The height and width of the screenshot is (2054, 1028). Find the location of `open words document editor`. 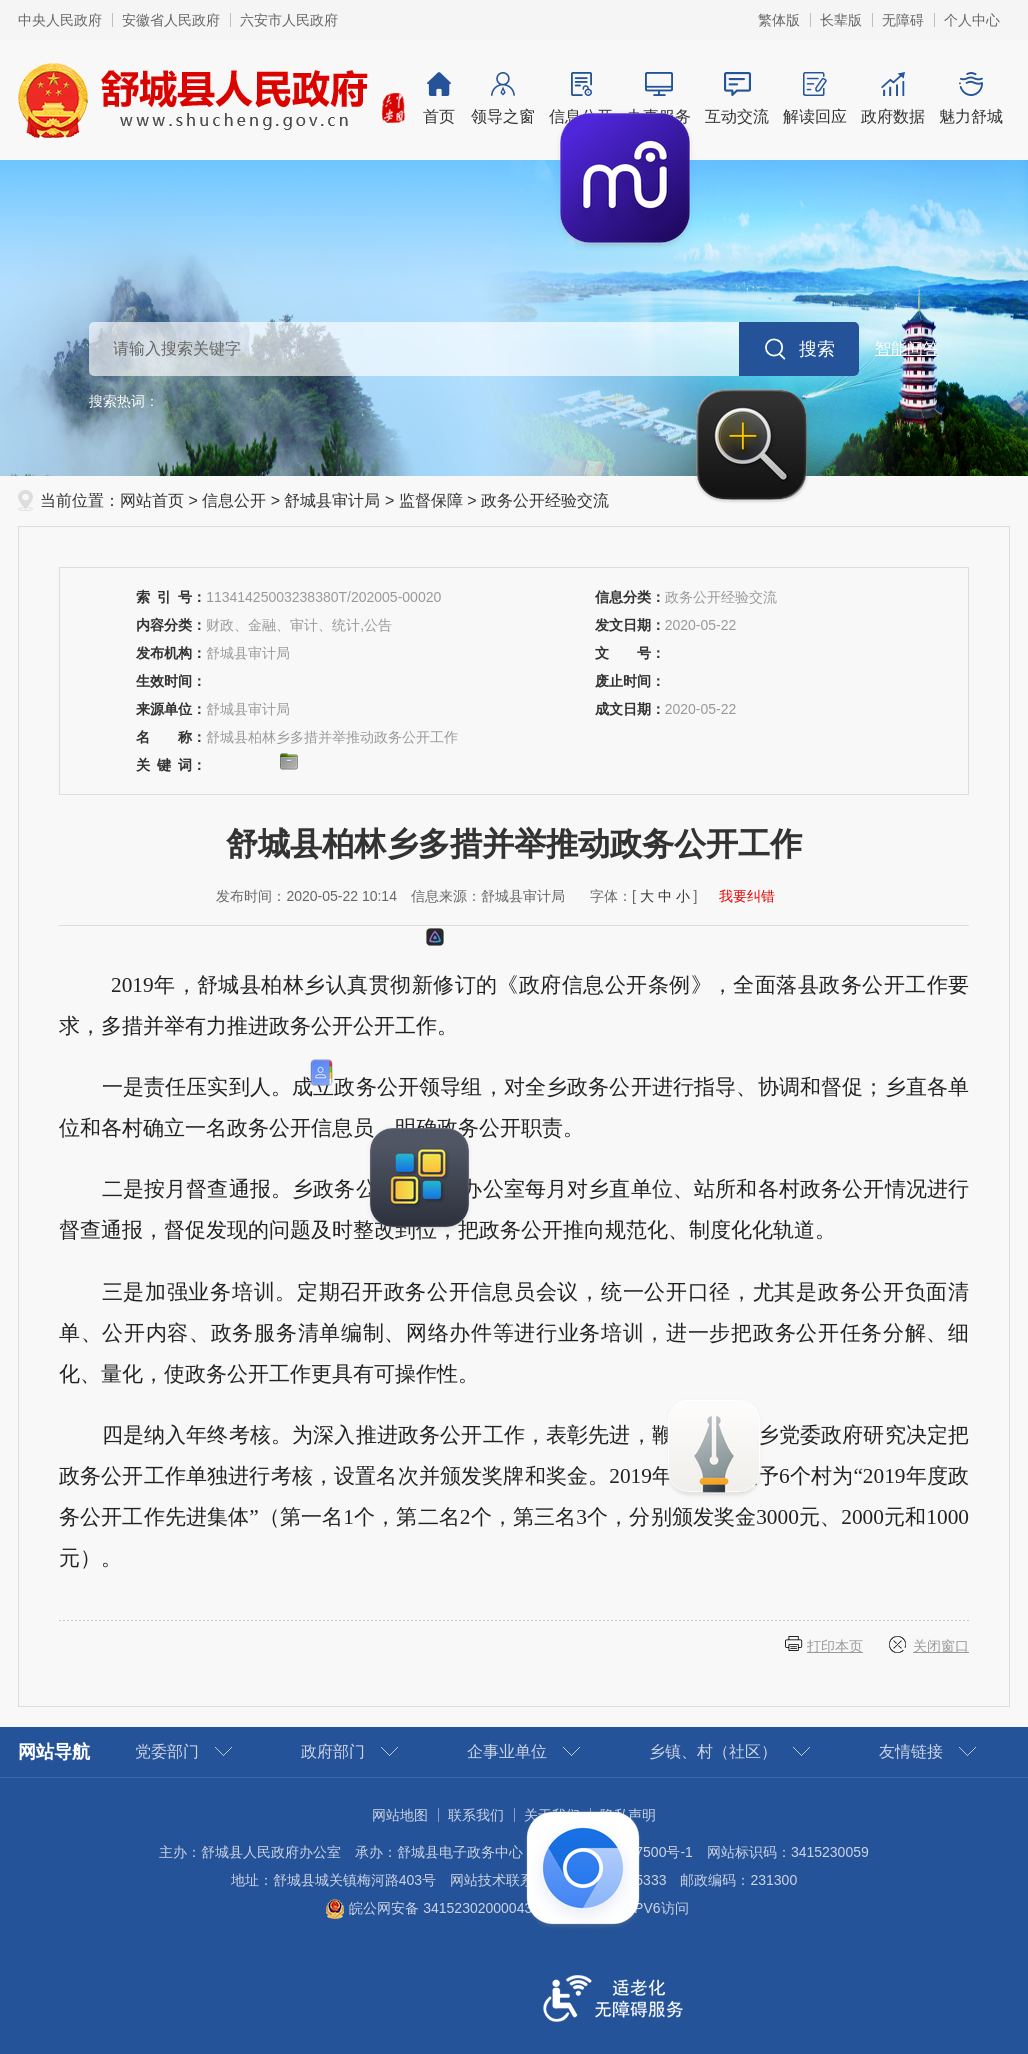

open words document editor is located at coordinates (714, 1446).